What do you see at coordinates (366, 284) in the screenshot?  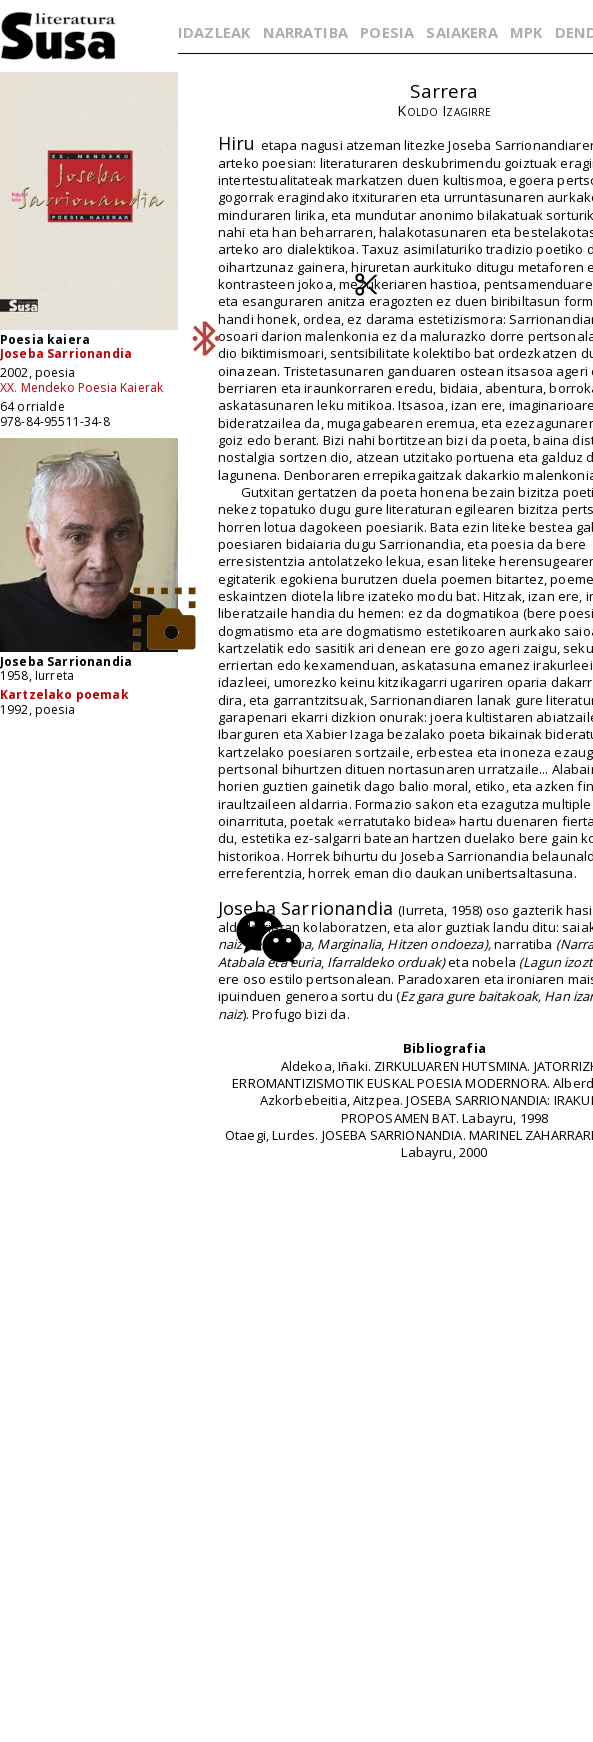 I see `cut selected content` at bounding box center [366, 284].